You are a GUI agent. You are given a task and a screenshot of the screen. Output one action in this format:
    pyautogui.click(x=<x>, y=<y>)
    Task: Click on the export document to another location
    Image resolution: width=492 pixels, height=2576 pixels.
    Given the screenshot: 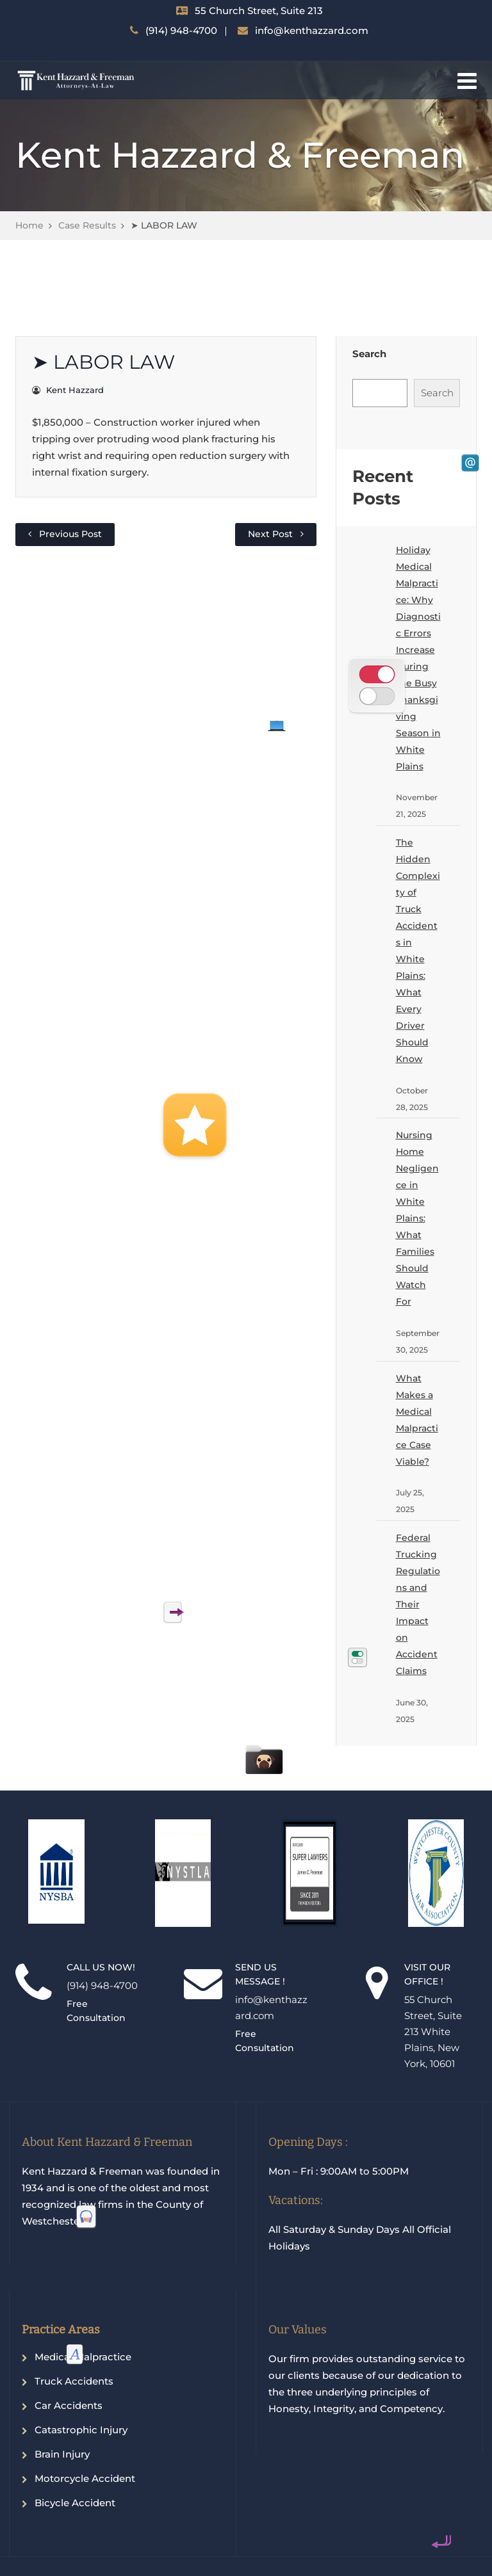 What is the action you would take?
    pyautogui.click(x=172, y=1612)
    